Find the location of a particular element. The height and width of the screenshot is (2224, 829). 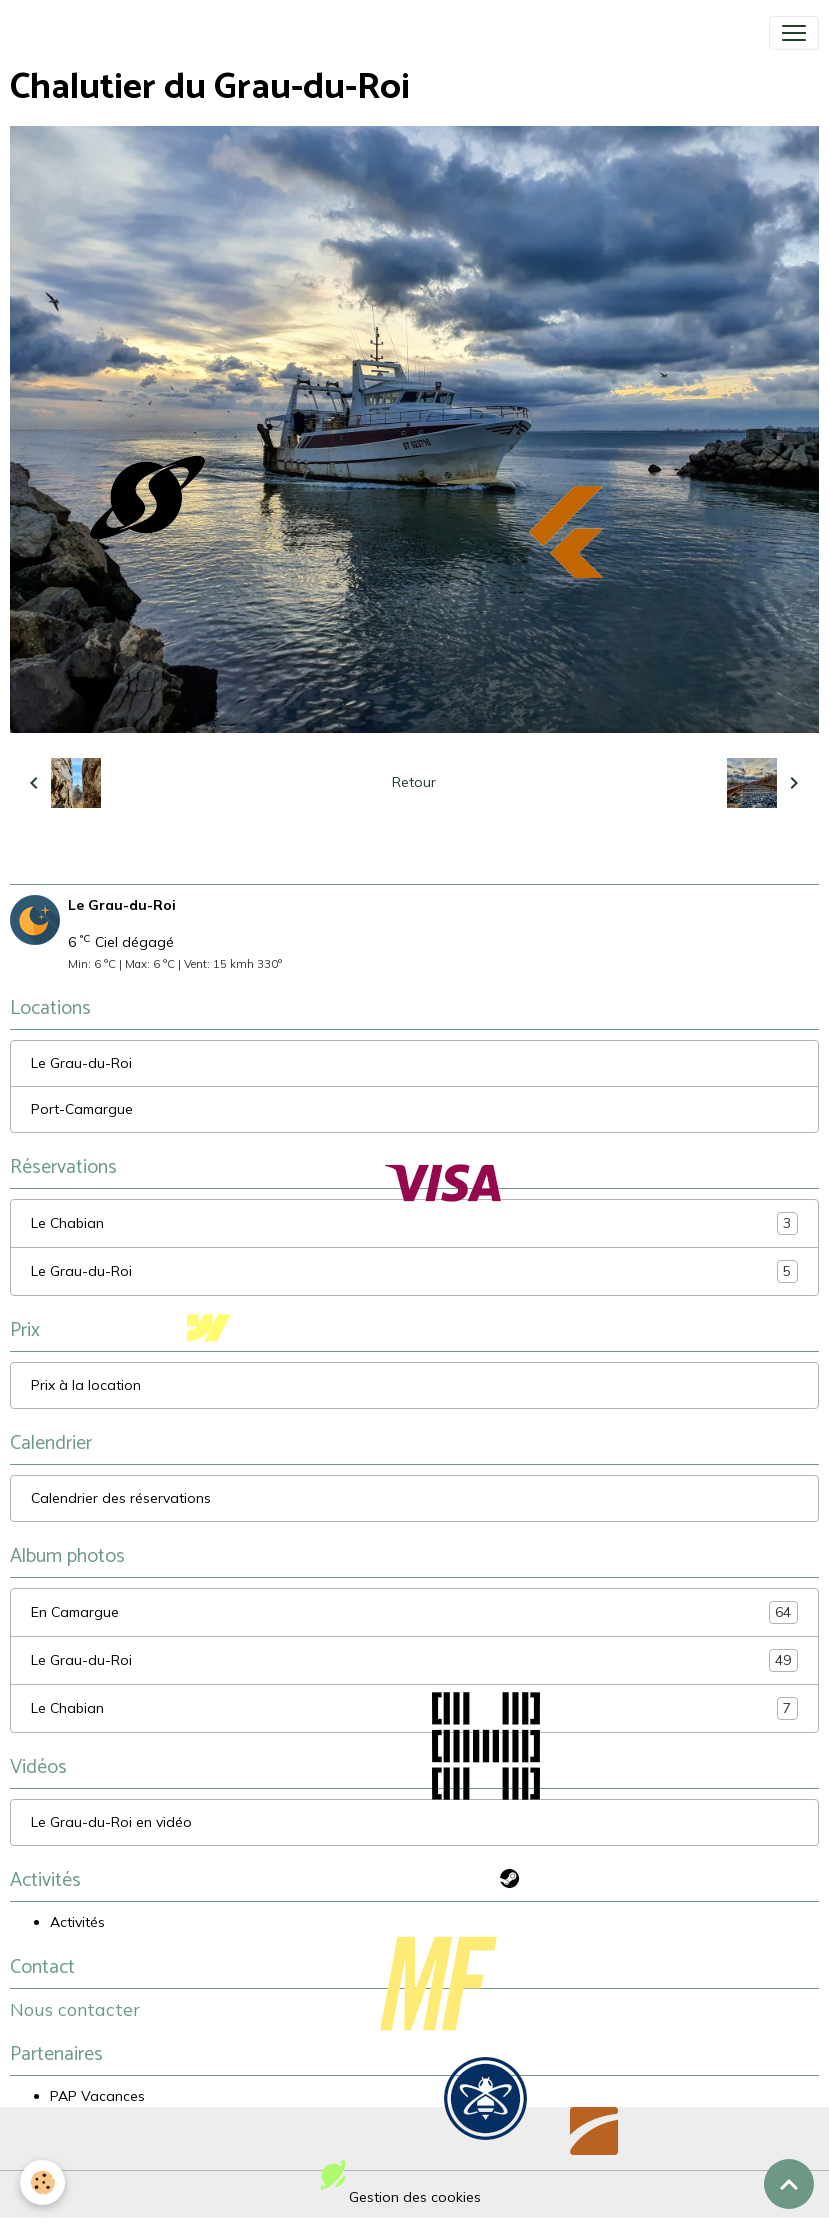

visit MetaFilter community website is located at coordinates (438, 1983).